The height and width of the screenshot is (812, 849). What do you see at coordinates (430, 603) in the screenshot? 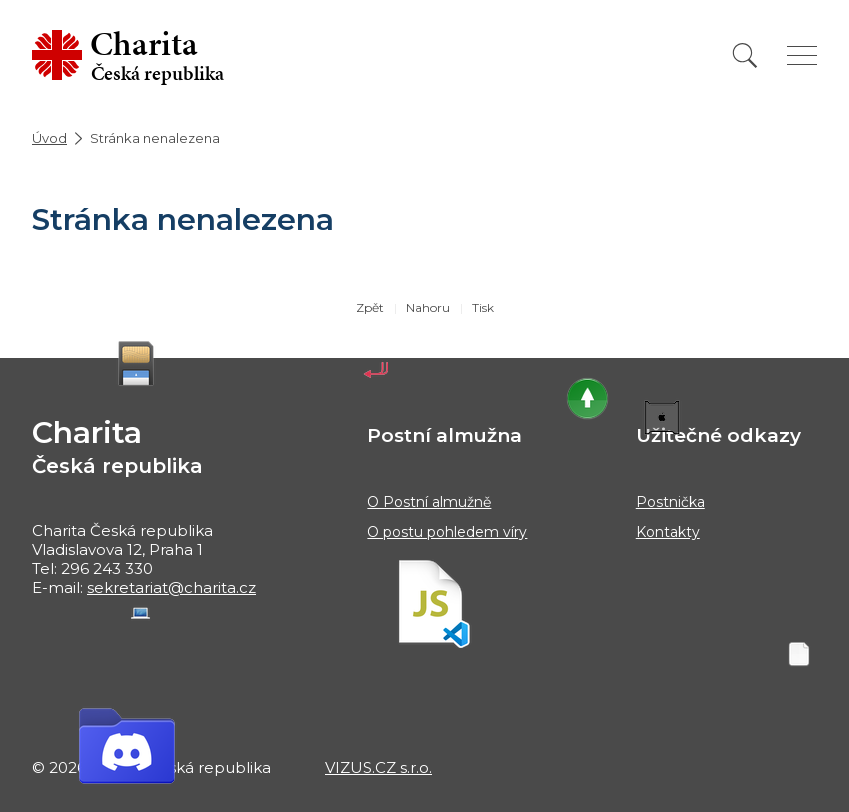
I see `javascript file type in Visual Studio Code` at bounding box center [430, 603].